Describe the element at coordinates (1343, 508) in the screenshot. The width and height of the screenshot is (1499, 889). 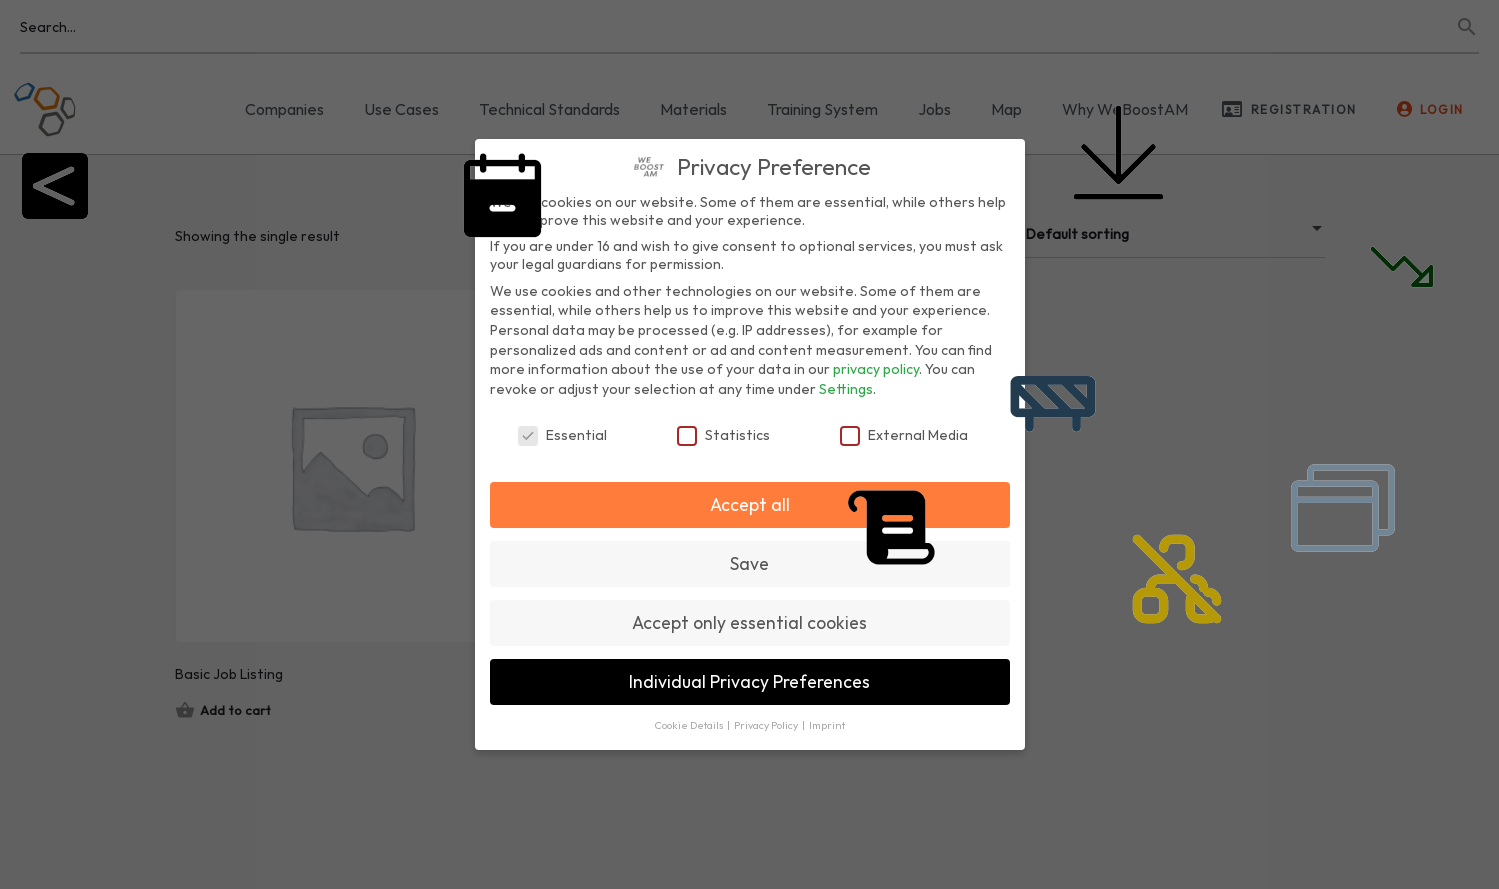
I see `view open browser windows` at that location.